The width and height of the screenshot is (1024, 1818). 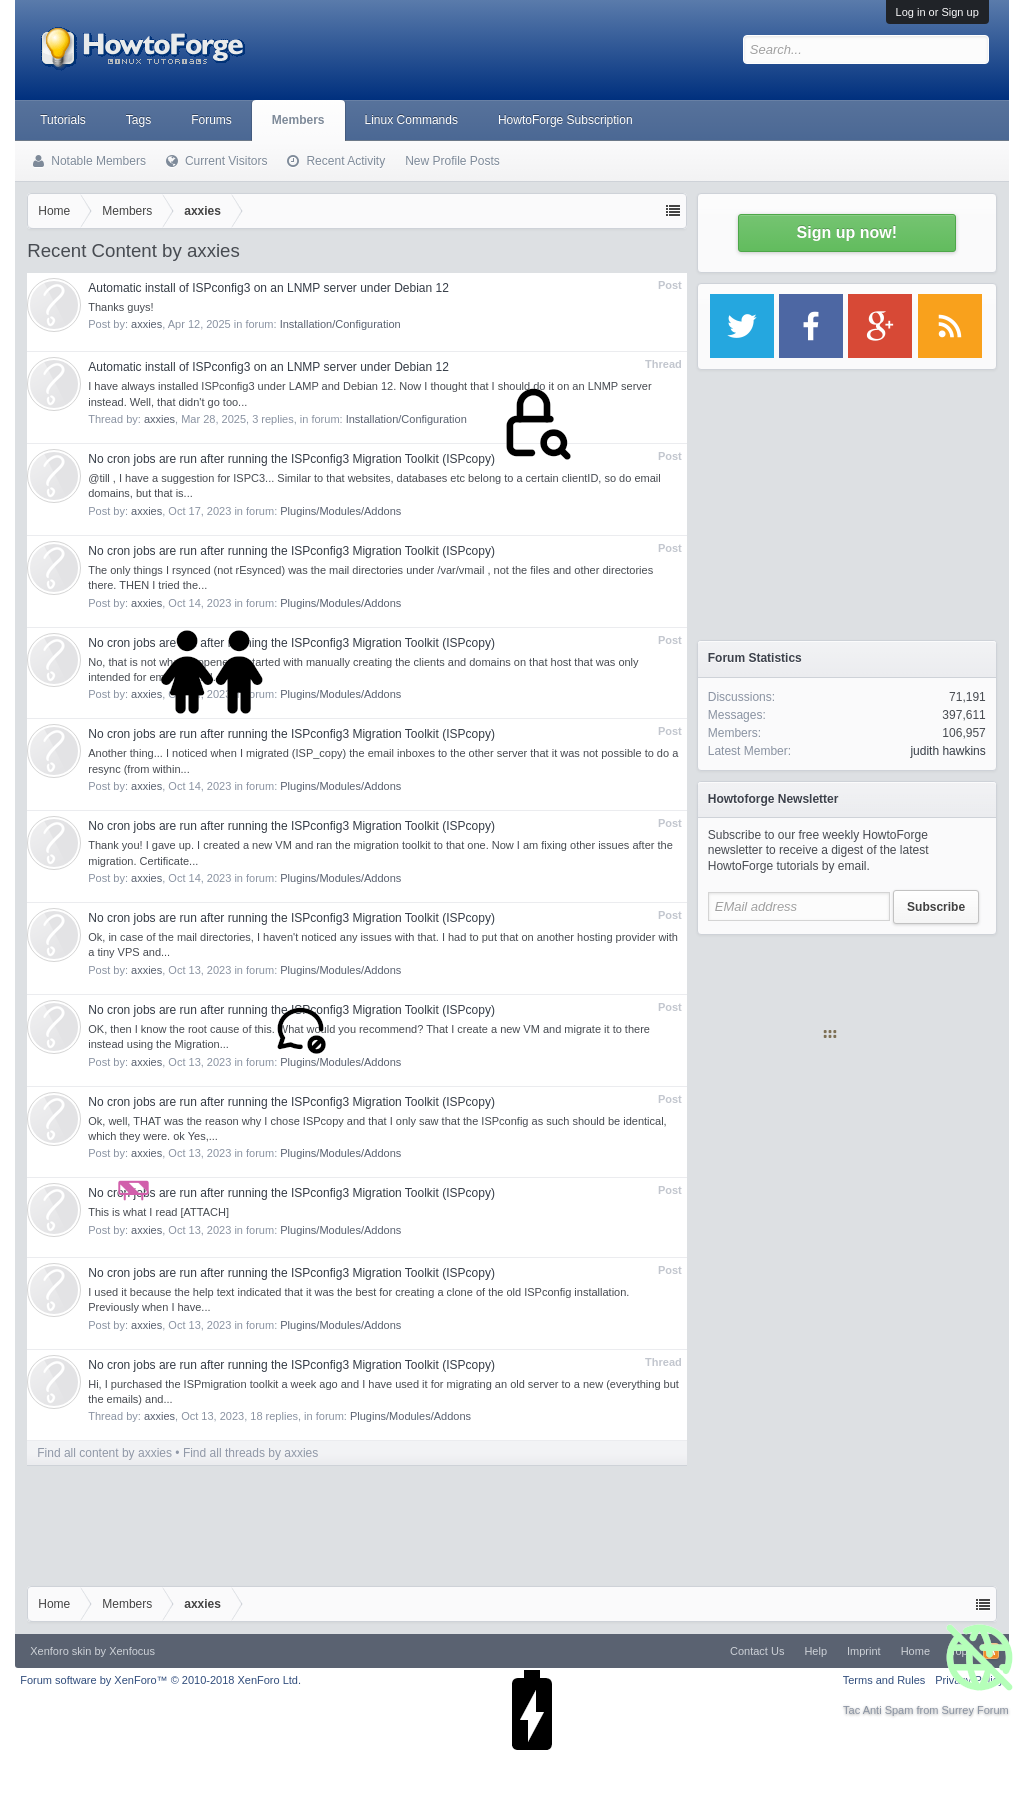 What do you see at coordinates (213, 672) in the screenshot?
I see `indicates child-friendly or family content` at bounding box center [213, 672].